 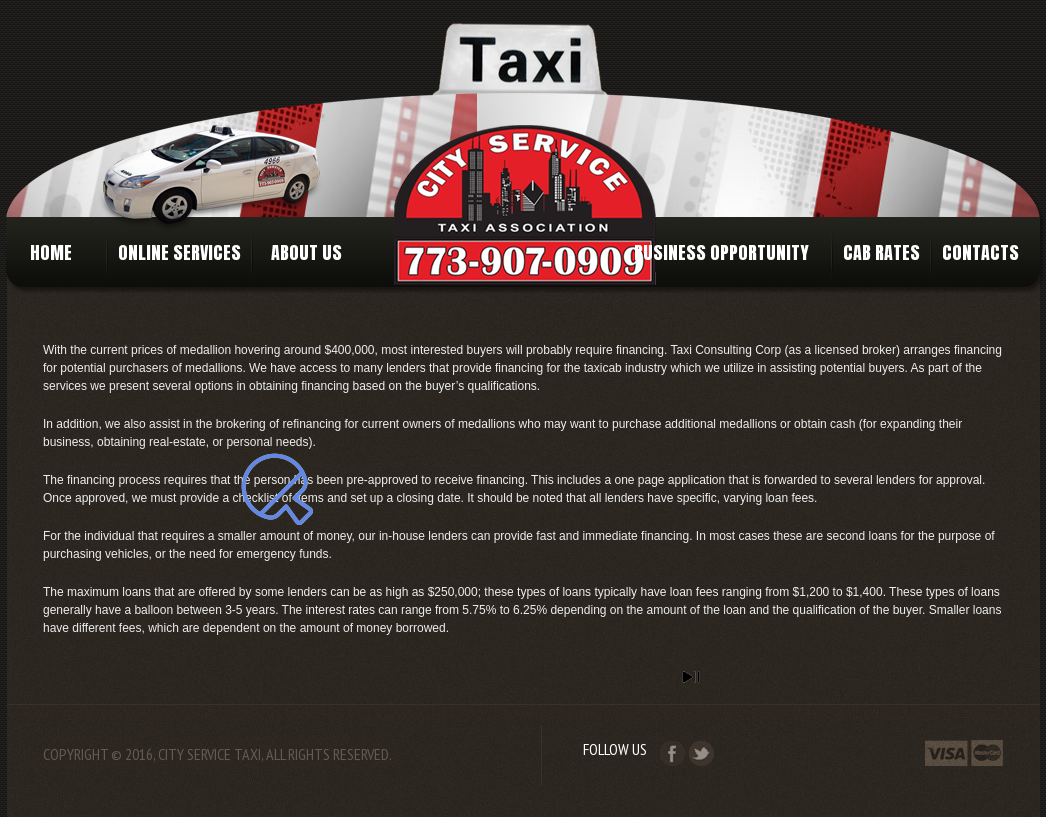 What do you see at coordinates (276, 488) in the screenshot?
I see `access table tennis or ping pong game` at bounding box center [276, 488].